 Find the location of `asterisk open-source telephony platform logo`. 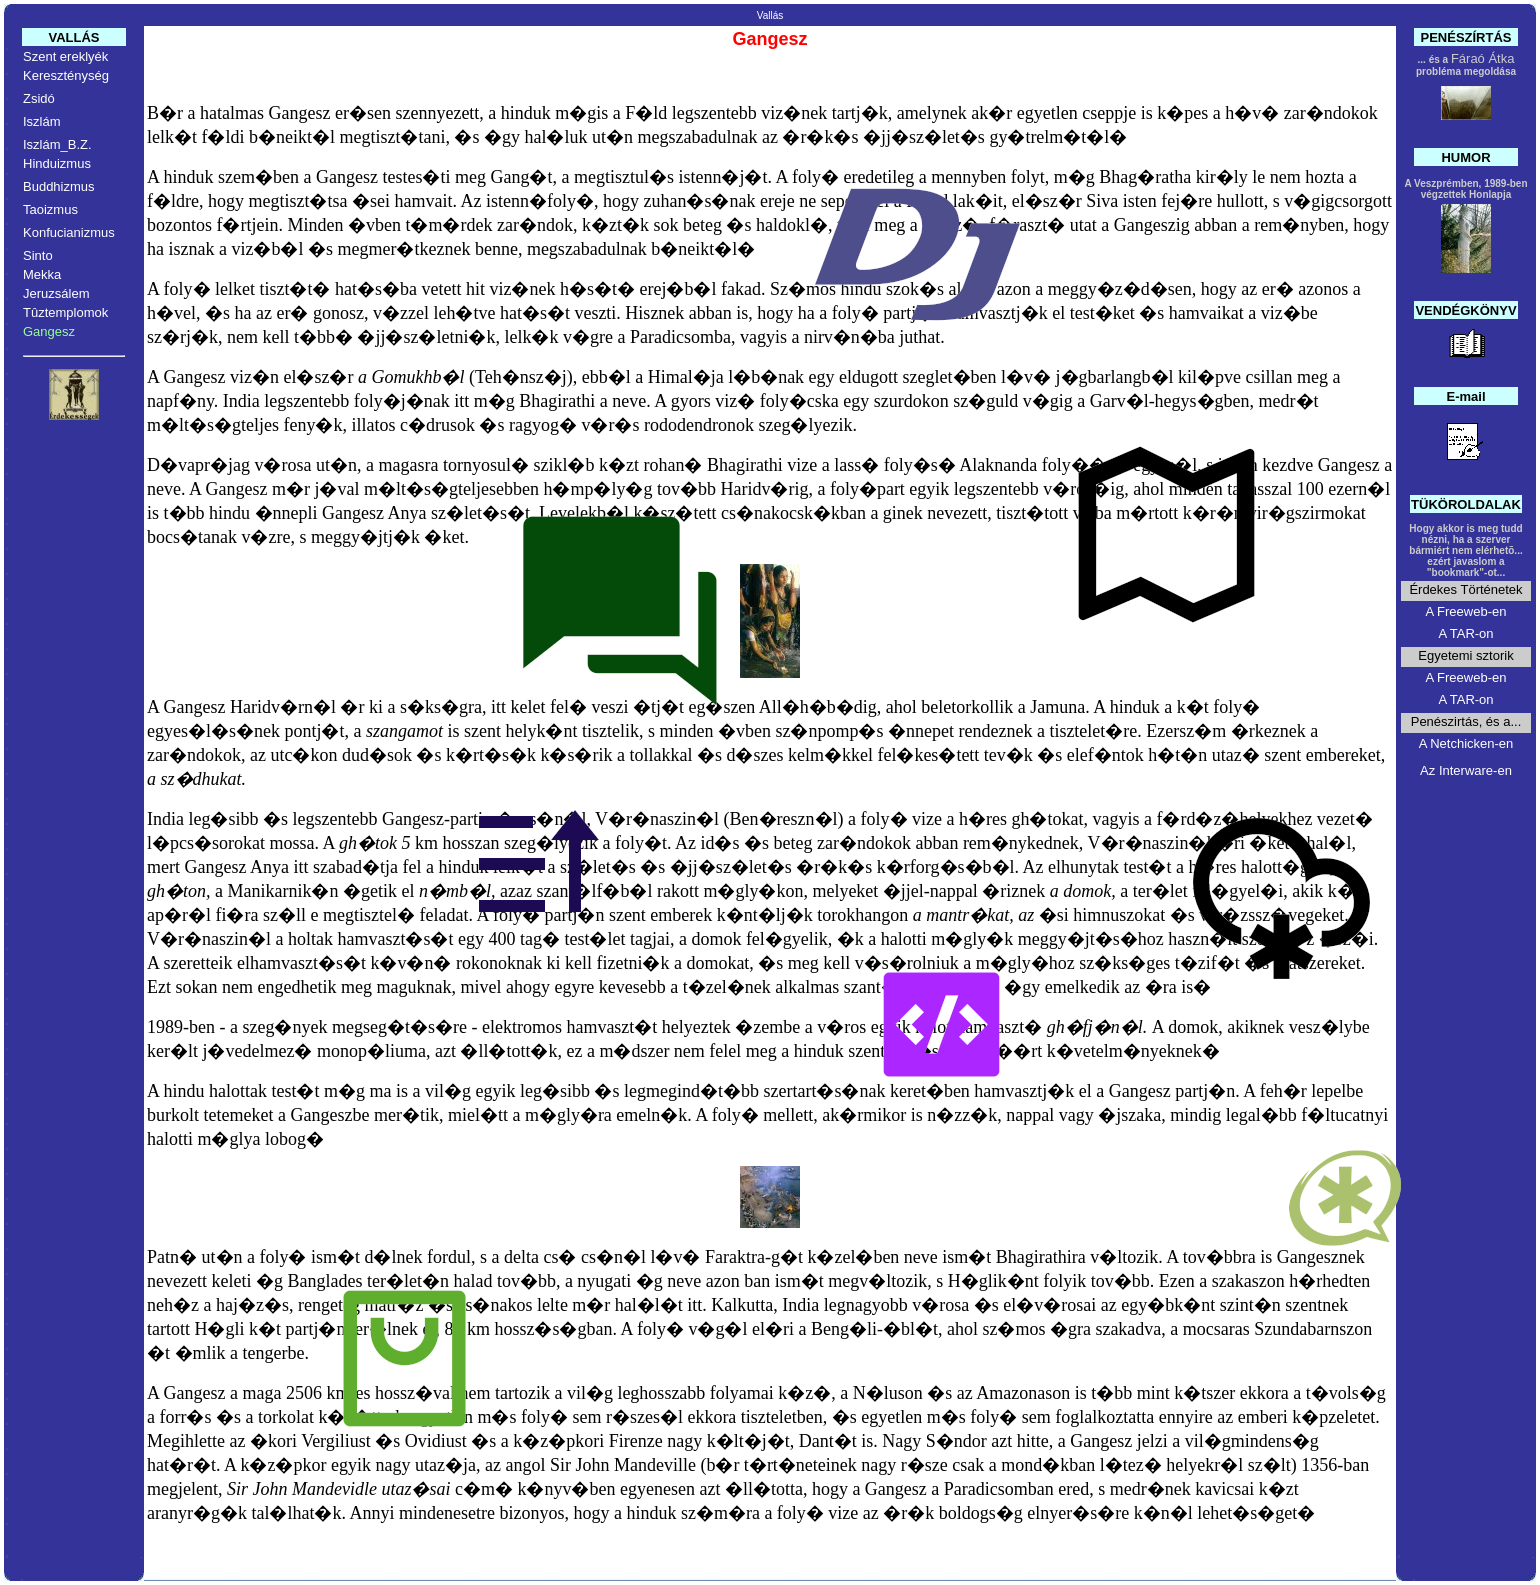

asterisk open-source telephony platform logo is located at coordinates (1345, 1198).